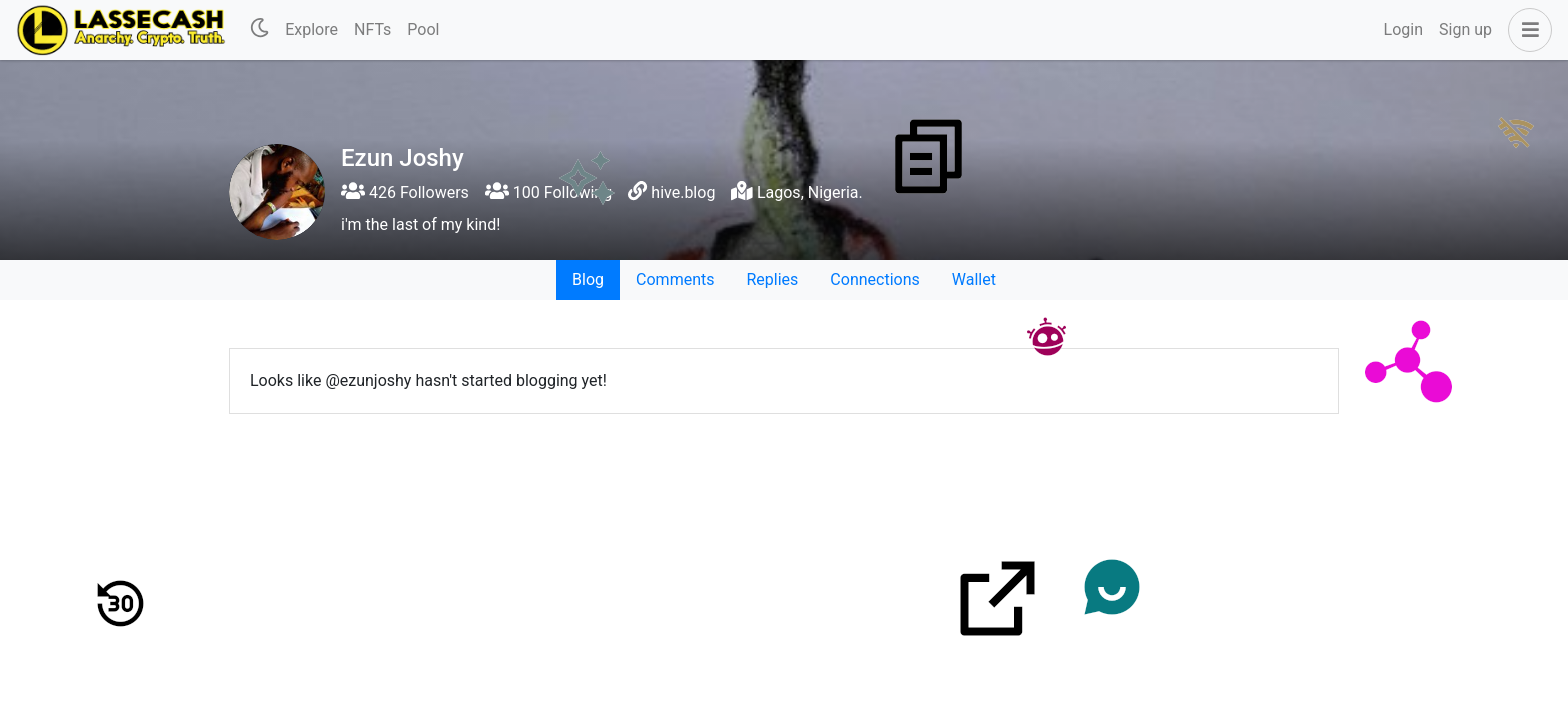  I want to click on indicates no wifi connection available, so click(1516, 134).